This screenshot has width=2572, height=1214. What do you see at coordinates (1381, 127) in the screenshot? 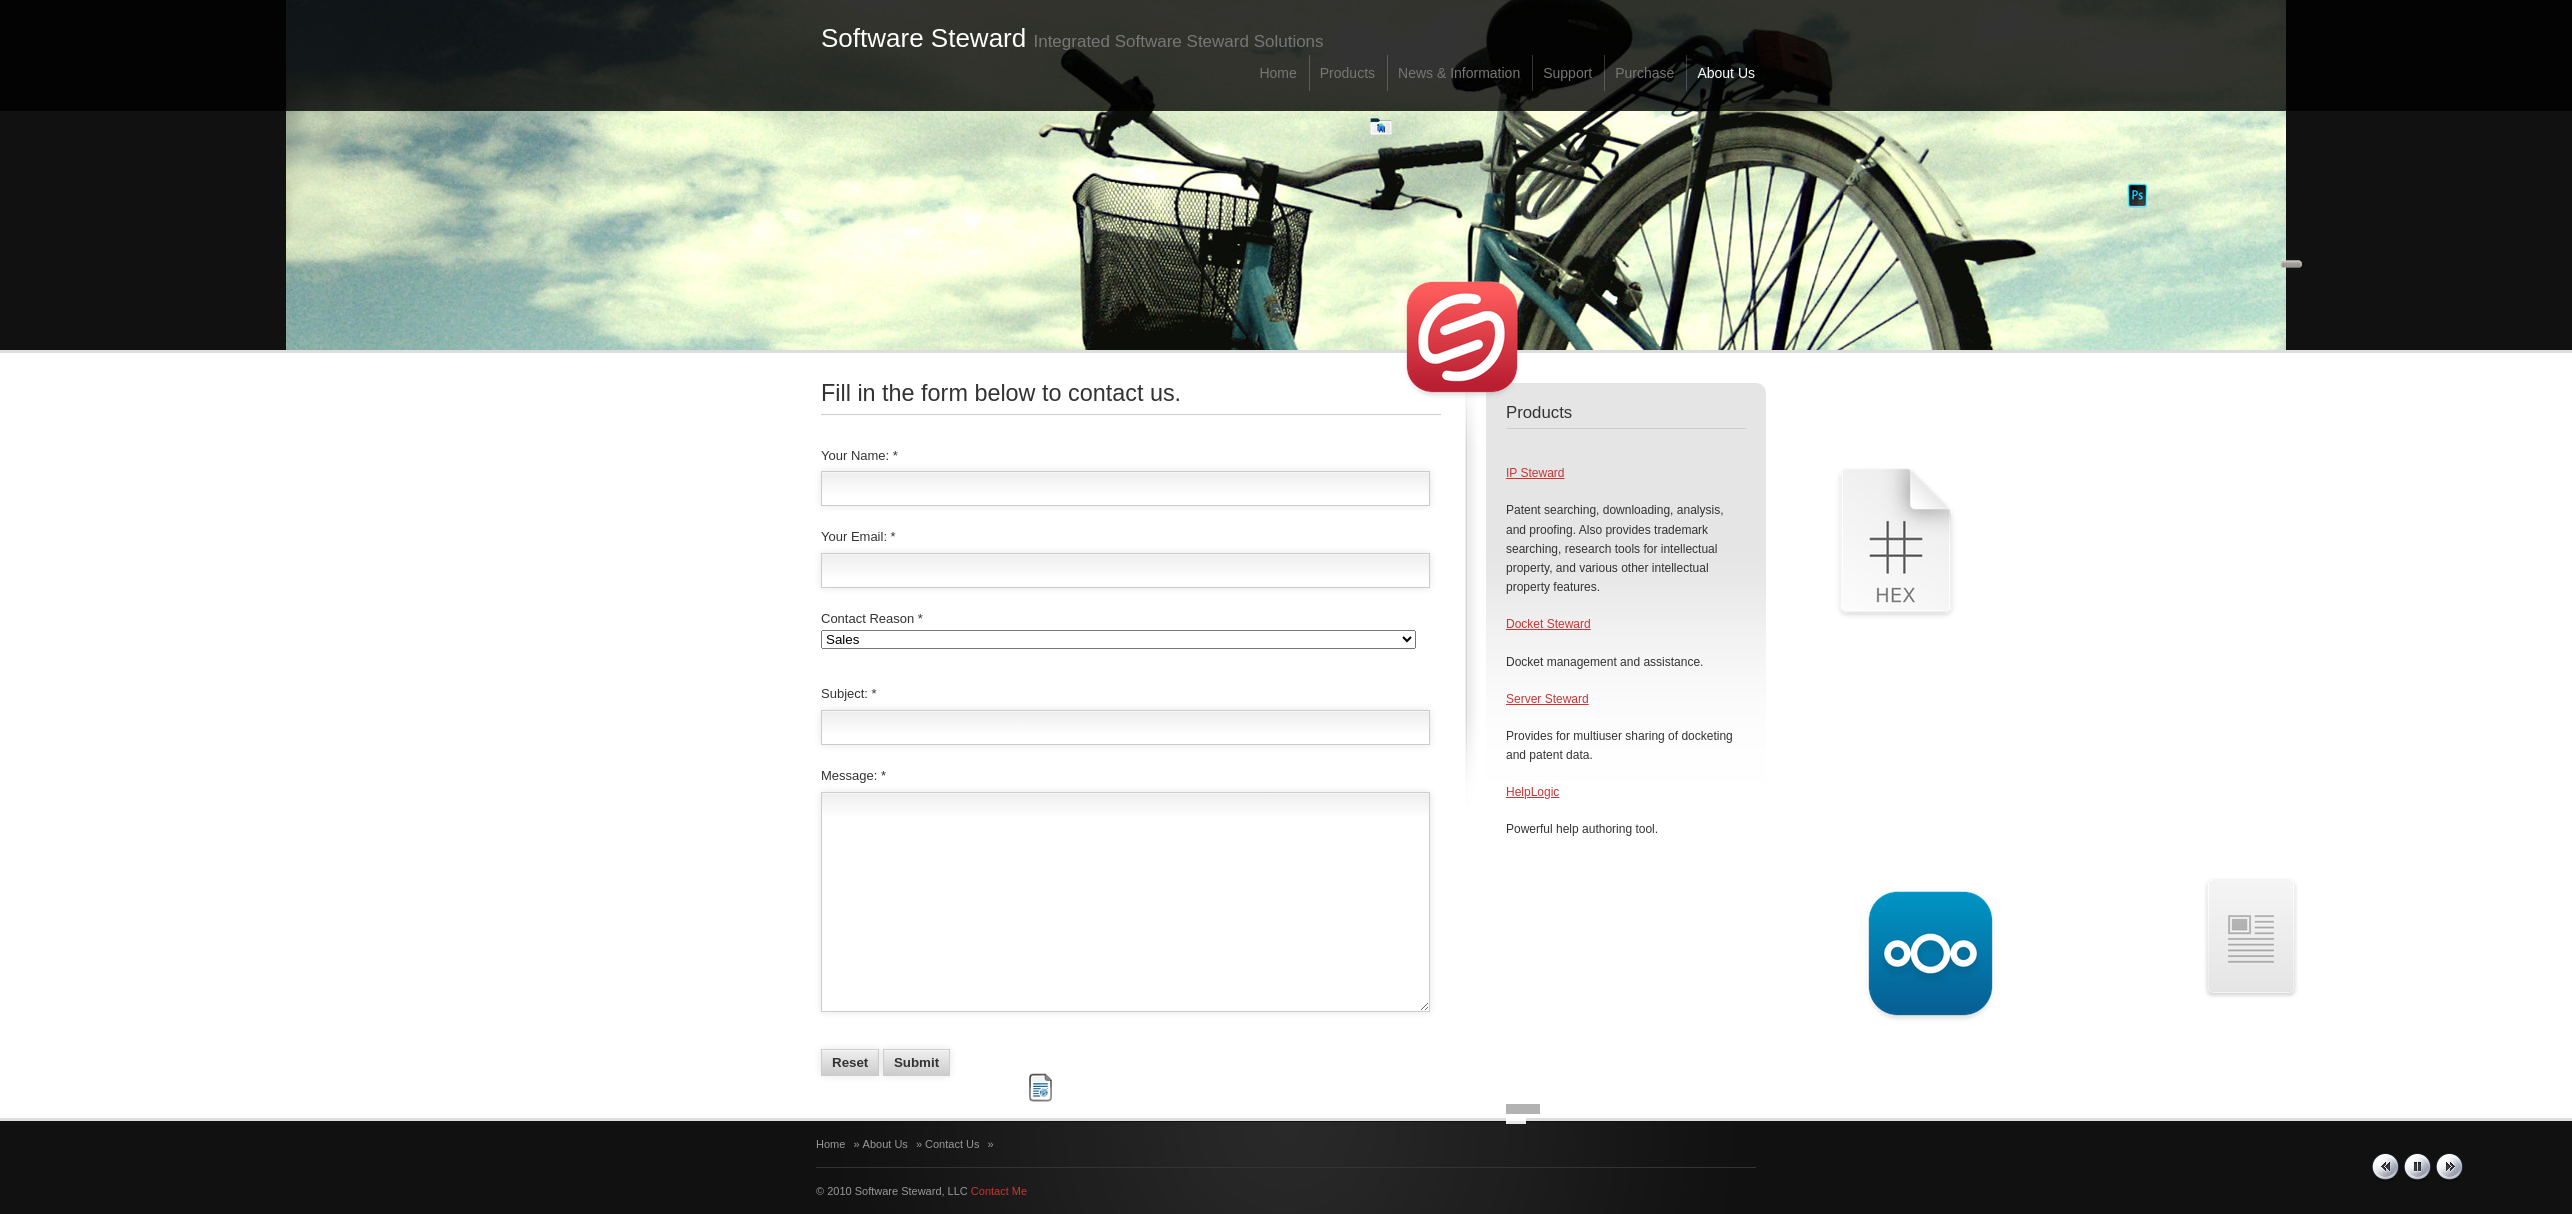
I see `open android studio projects folder` at bounding box center [1381, 127].